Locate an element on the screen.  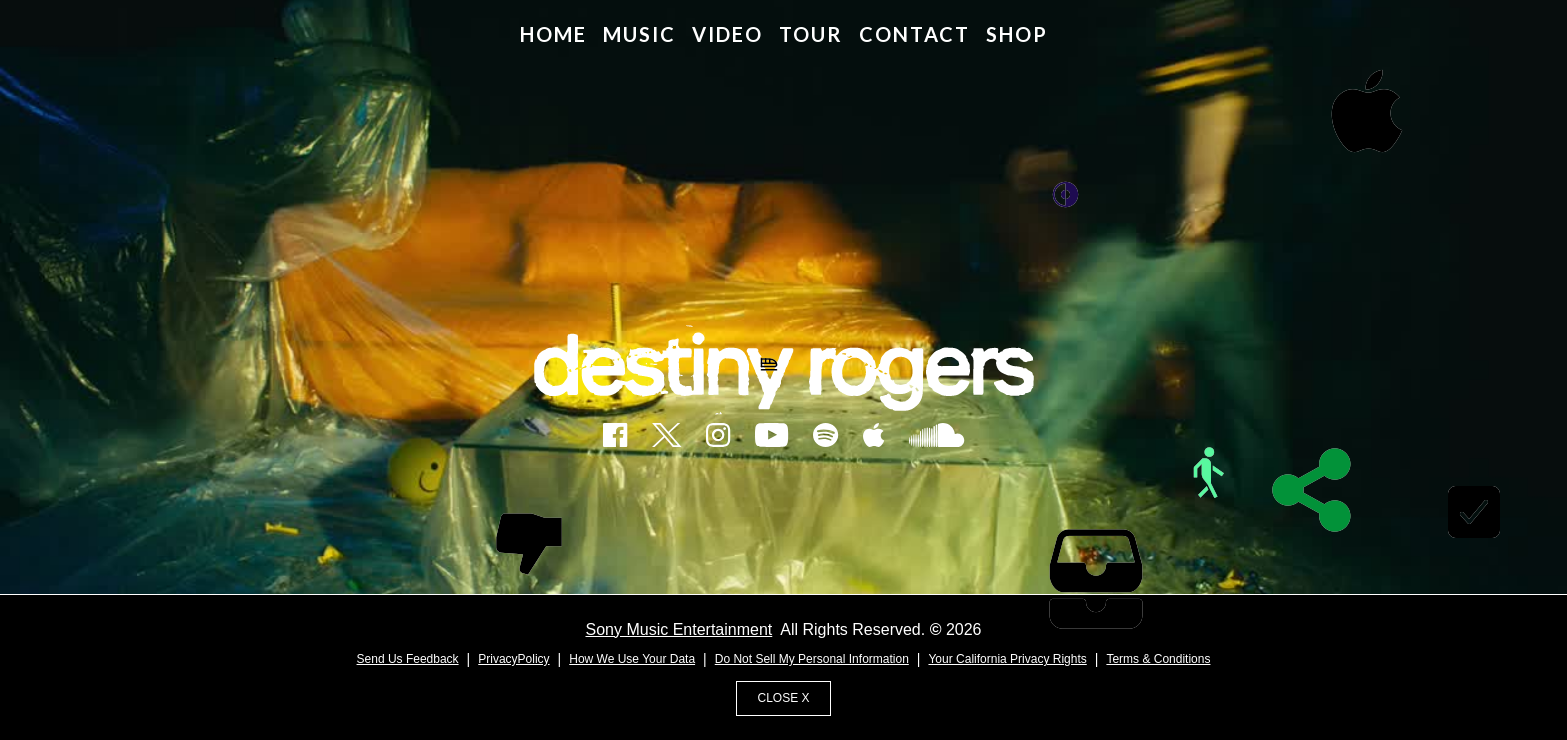
sign in with Apple is located at coordinates (1367, 111).